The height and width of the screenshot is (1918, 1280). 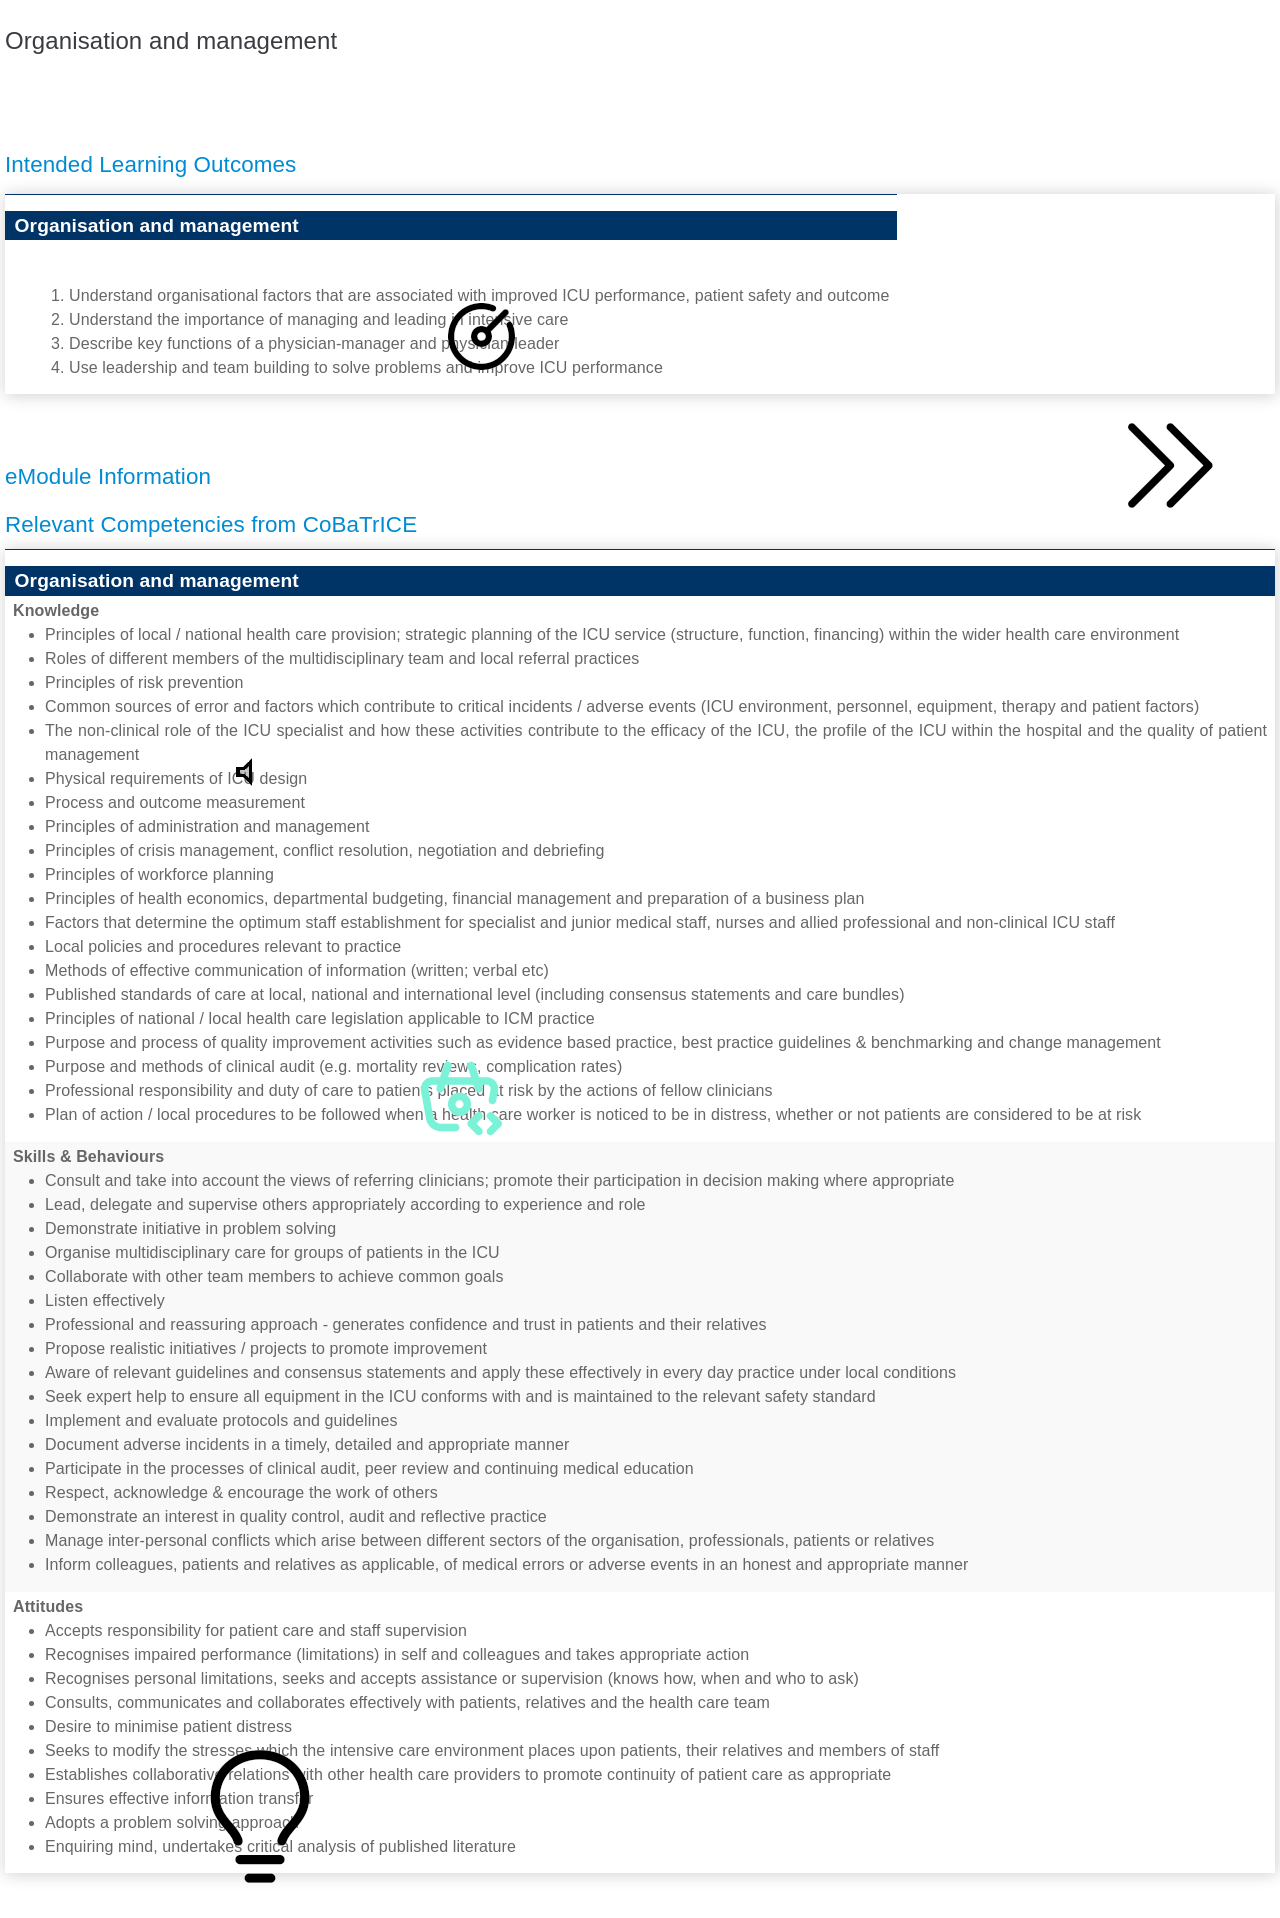 I want to click on view performance metrics or usage statistics, so click(x=481, y=336).